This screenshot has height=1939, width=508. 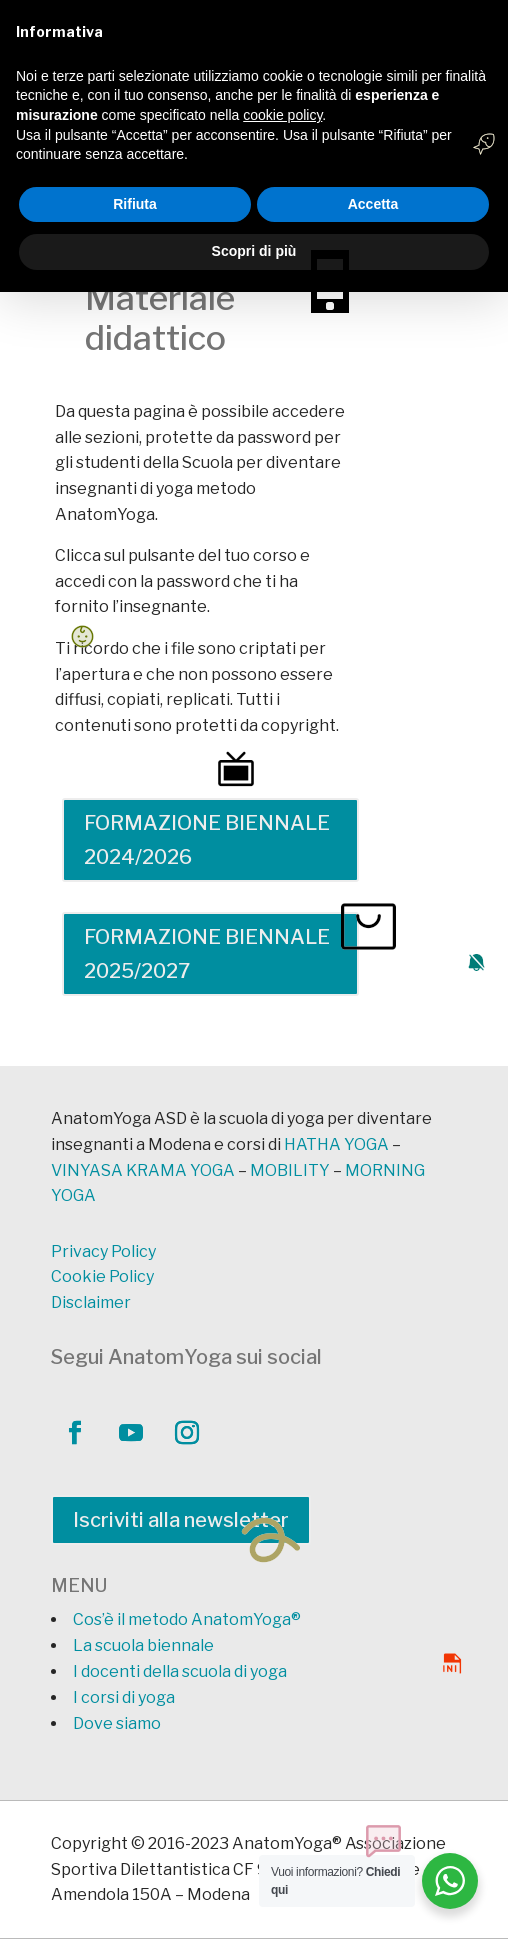 What do you see at coordinates (485, 143) in the screenshot?
I see `browse seafood or fish-related content` at bounding box center [485, 143].